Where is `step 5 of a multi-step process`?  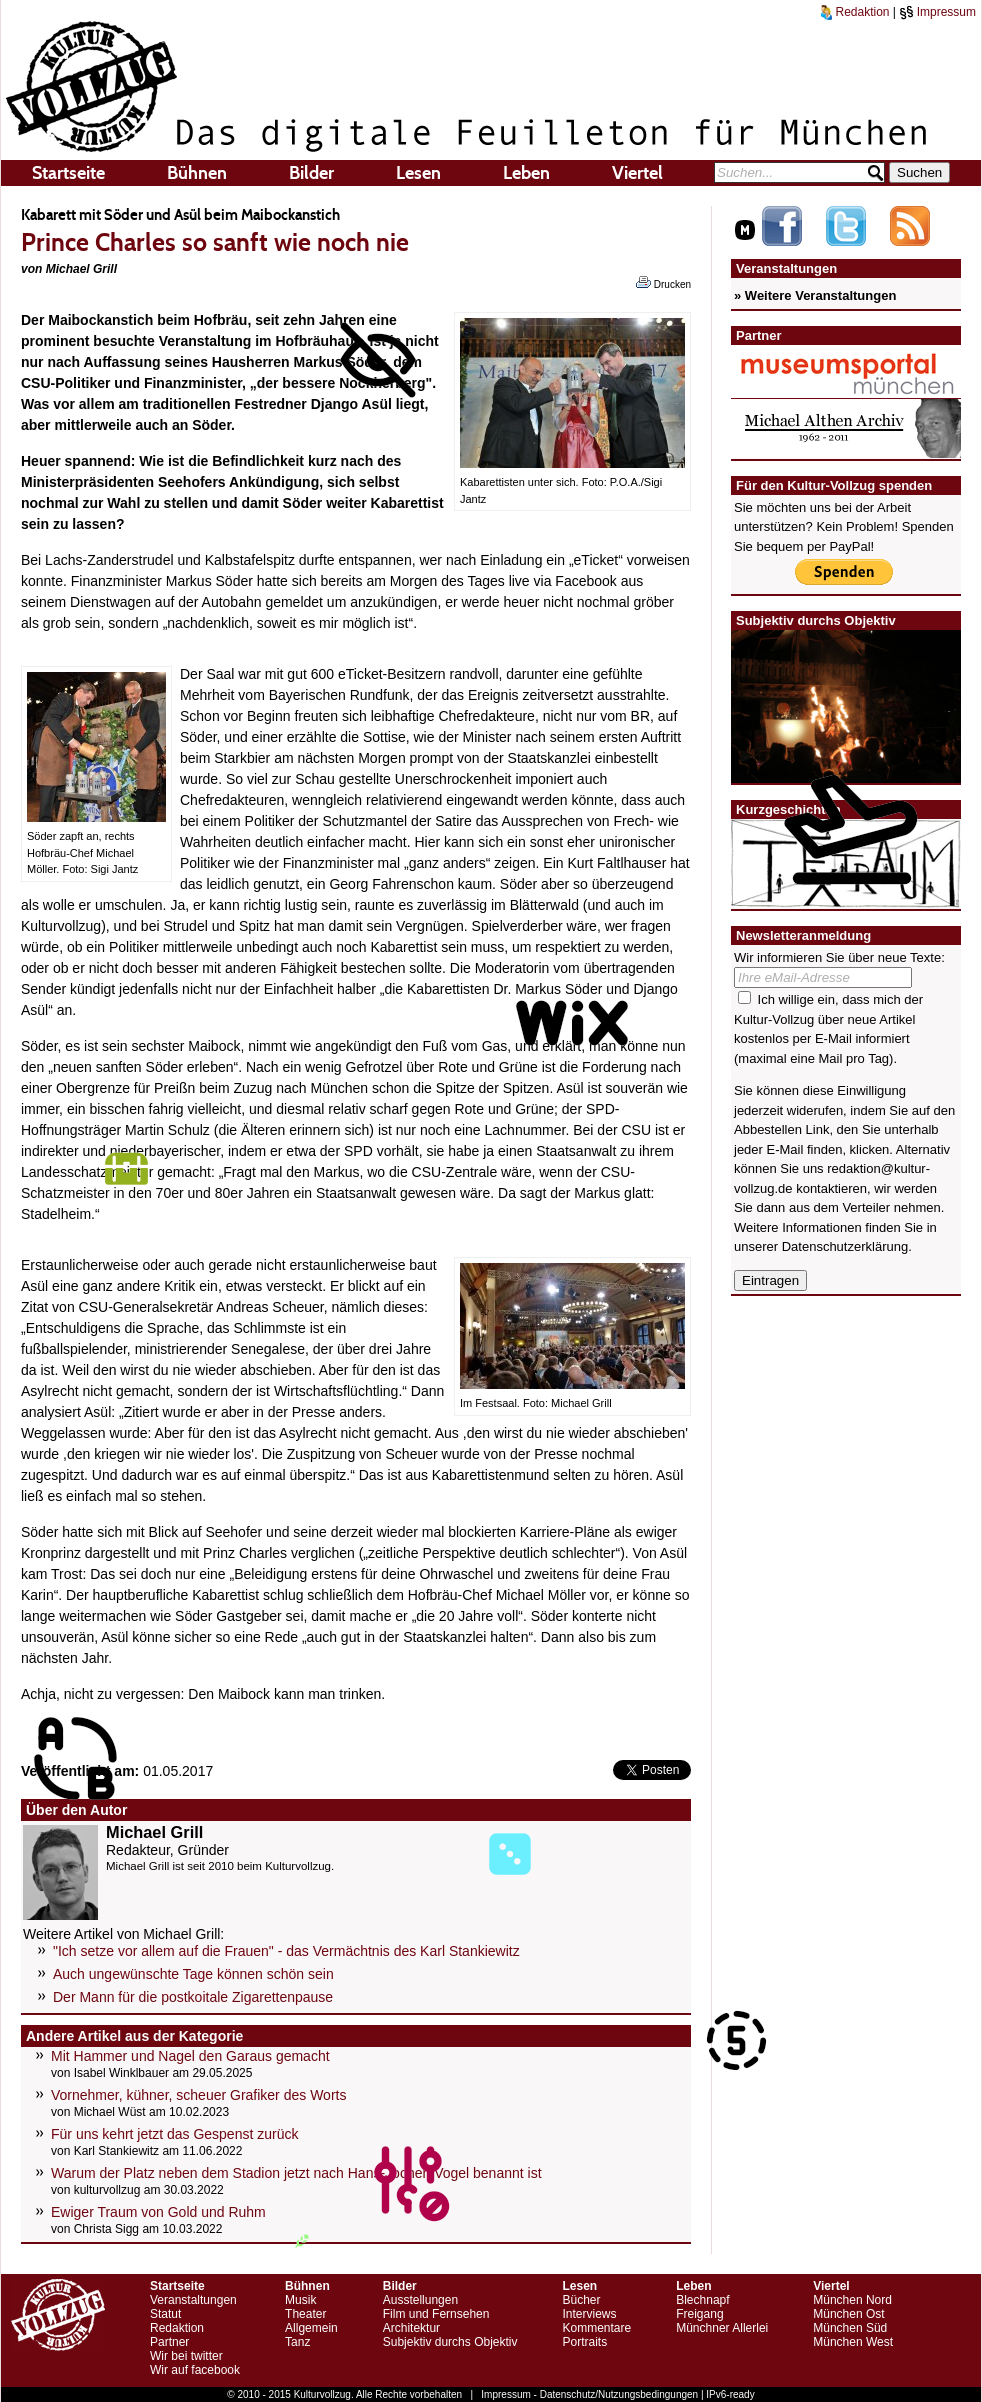 step 5 of a multi-step process is located at coordinates (736, 2040).